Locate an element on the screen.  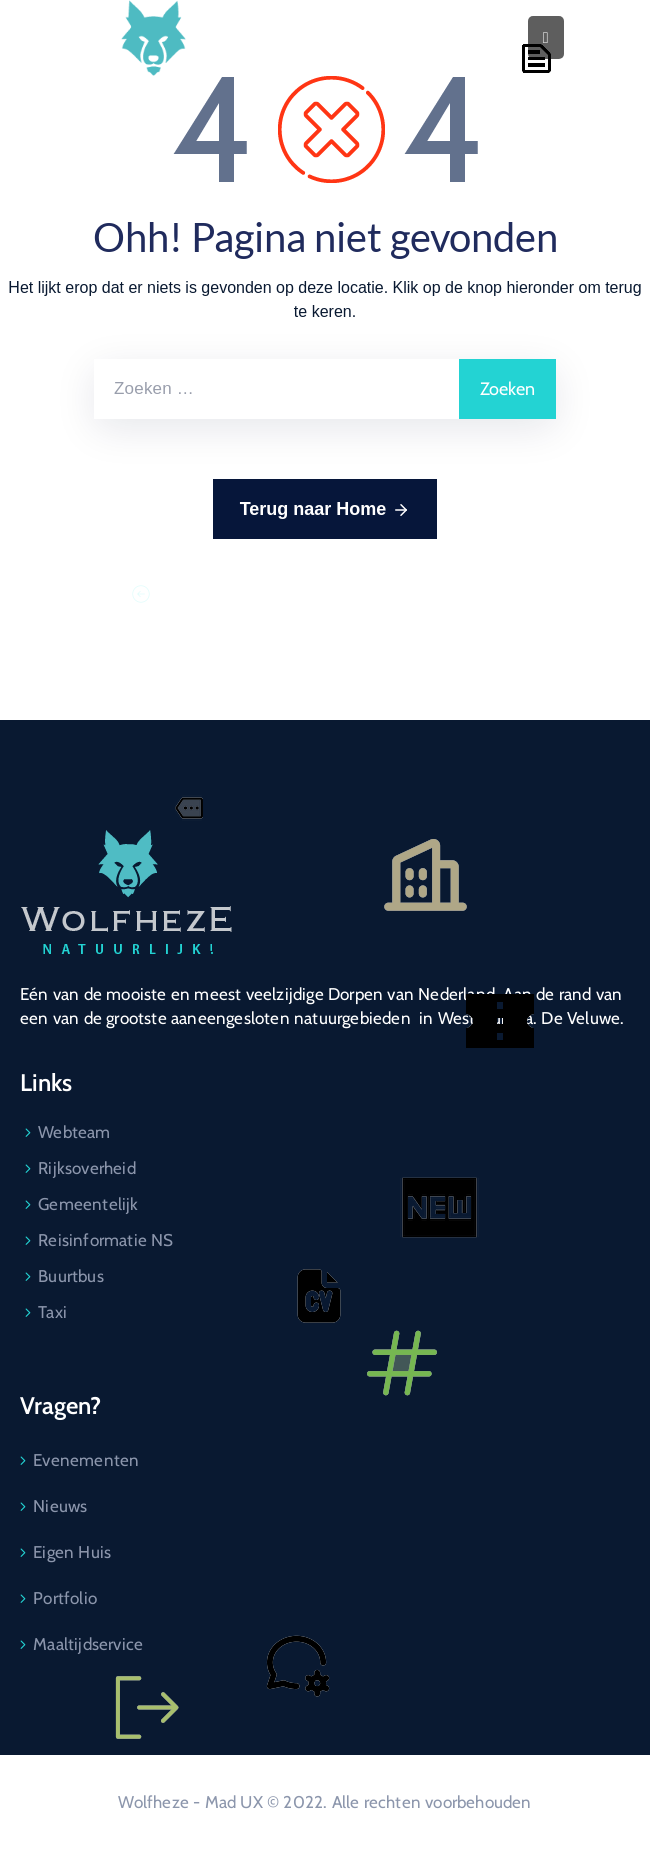
view nearby buildings or offices is located at coordinates (425, 877).